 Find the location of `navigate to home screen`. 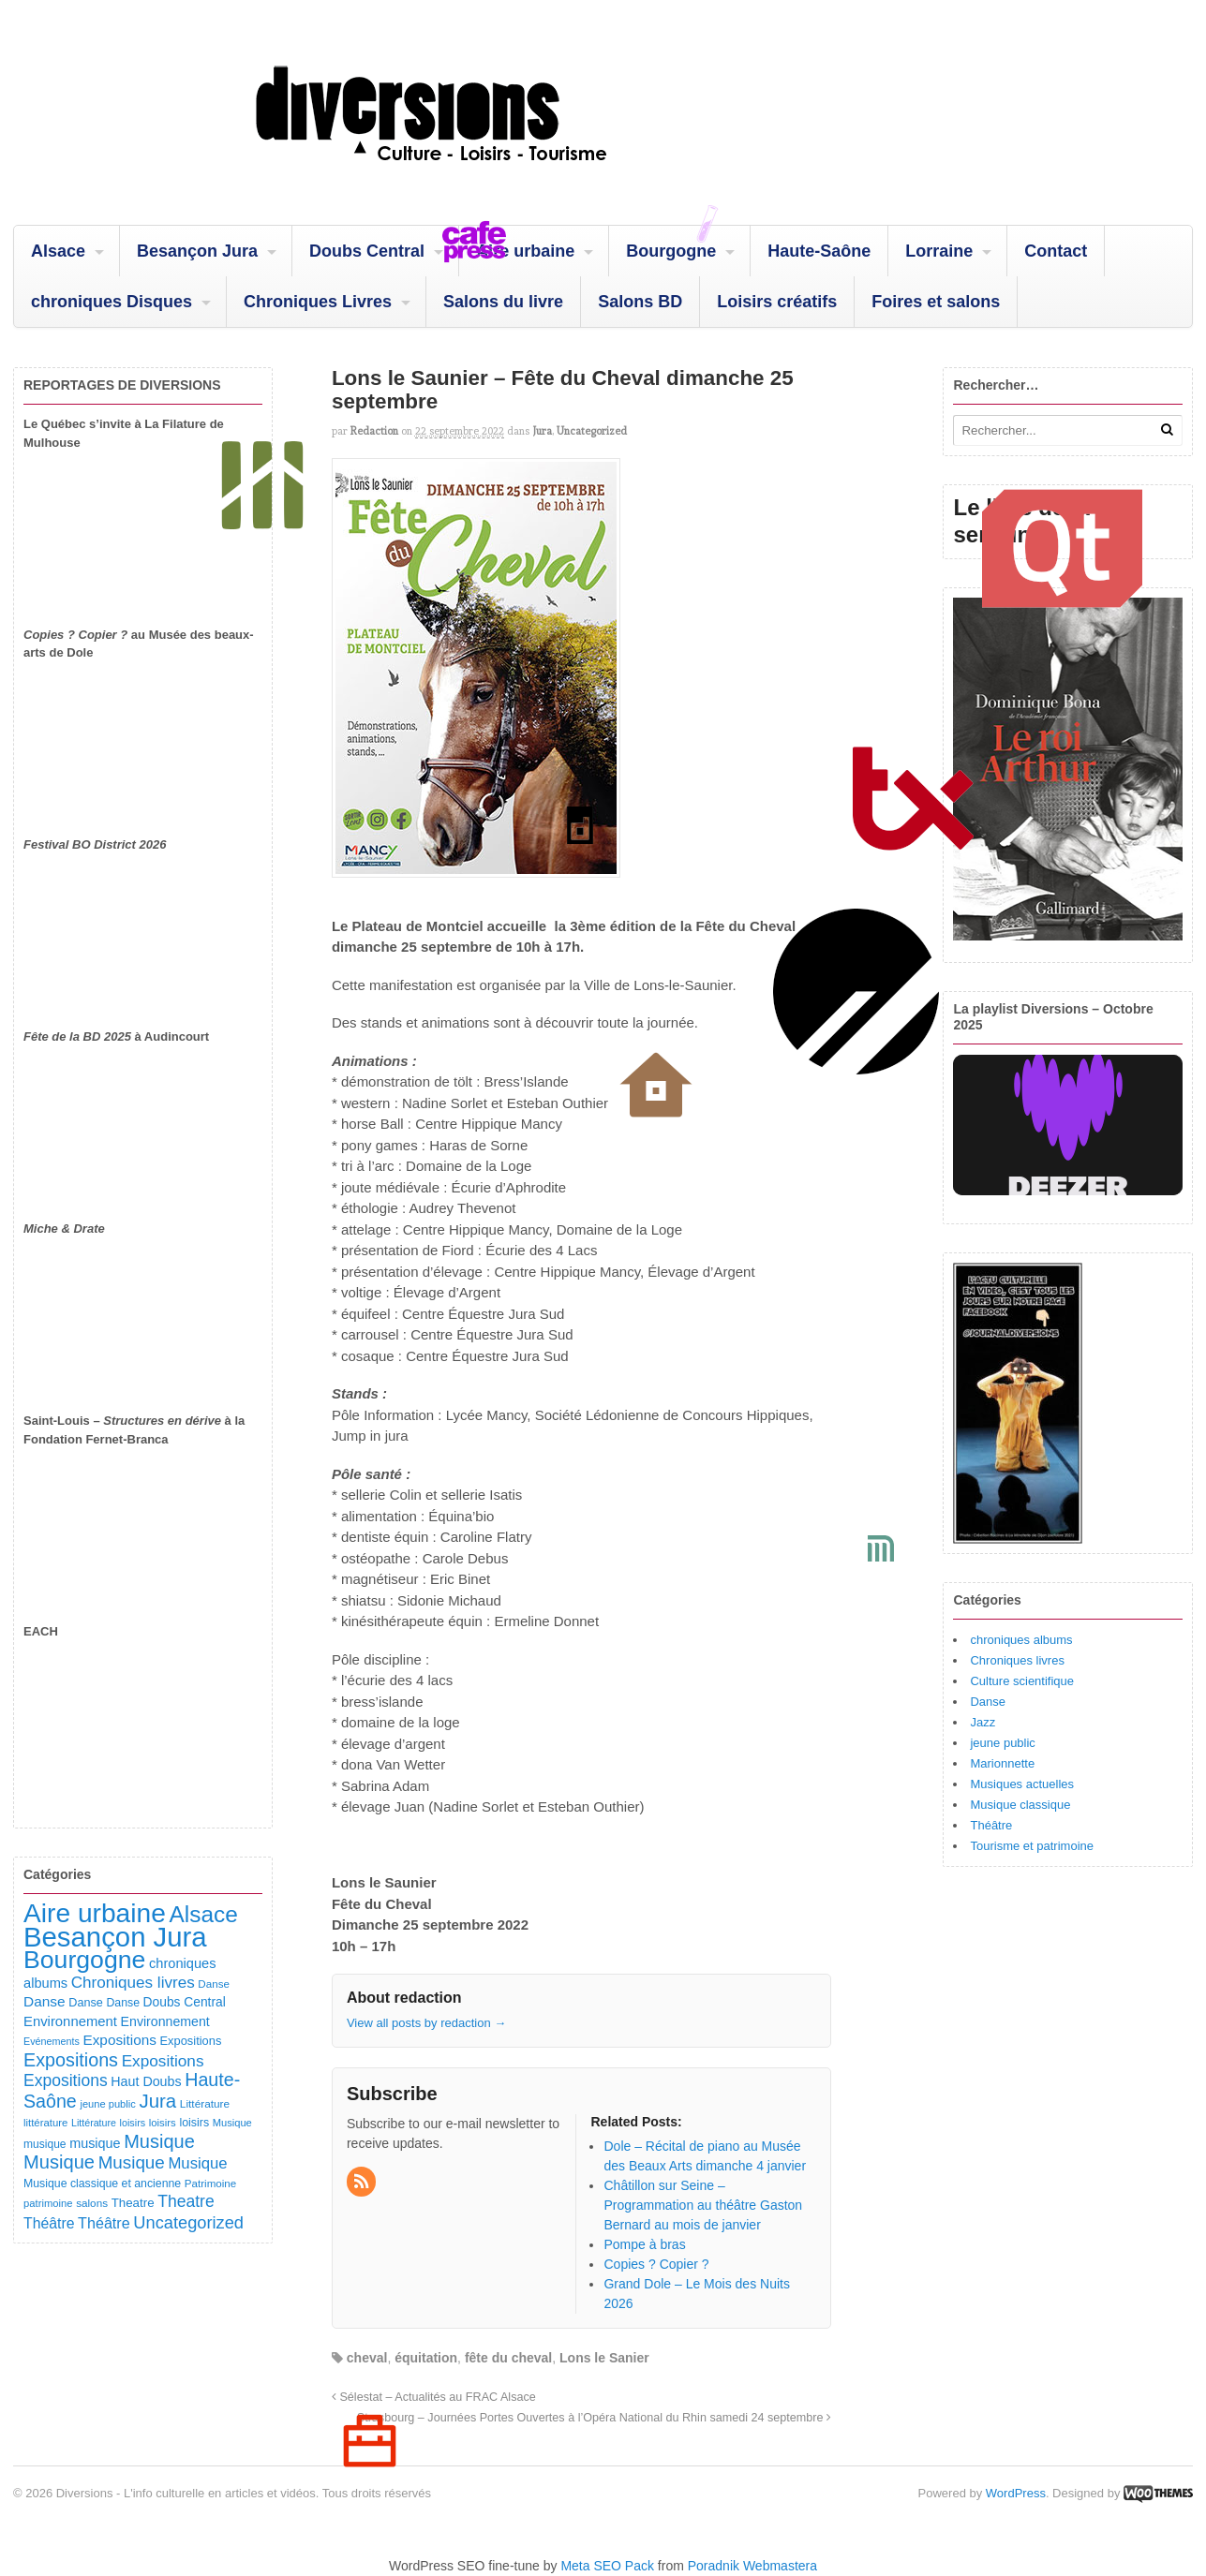

navigate to home screen is located at coordinates (656, 1088).